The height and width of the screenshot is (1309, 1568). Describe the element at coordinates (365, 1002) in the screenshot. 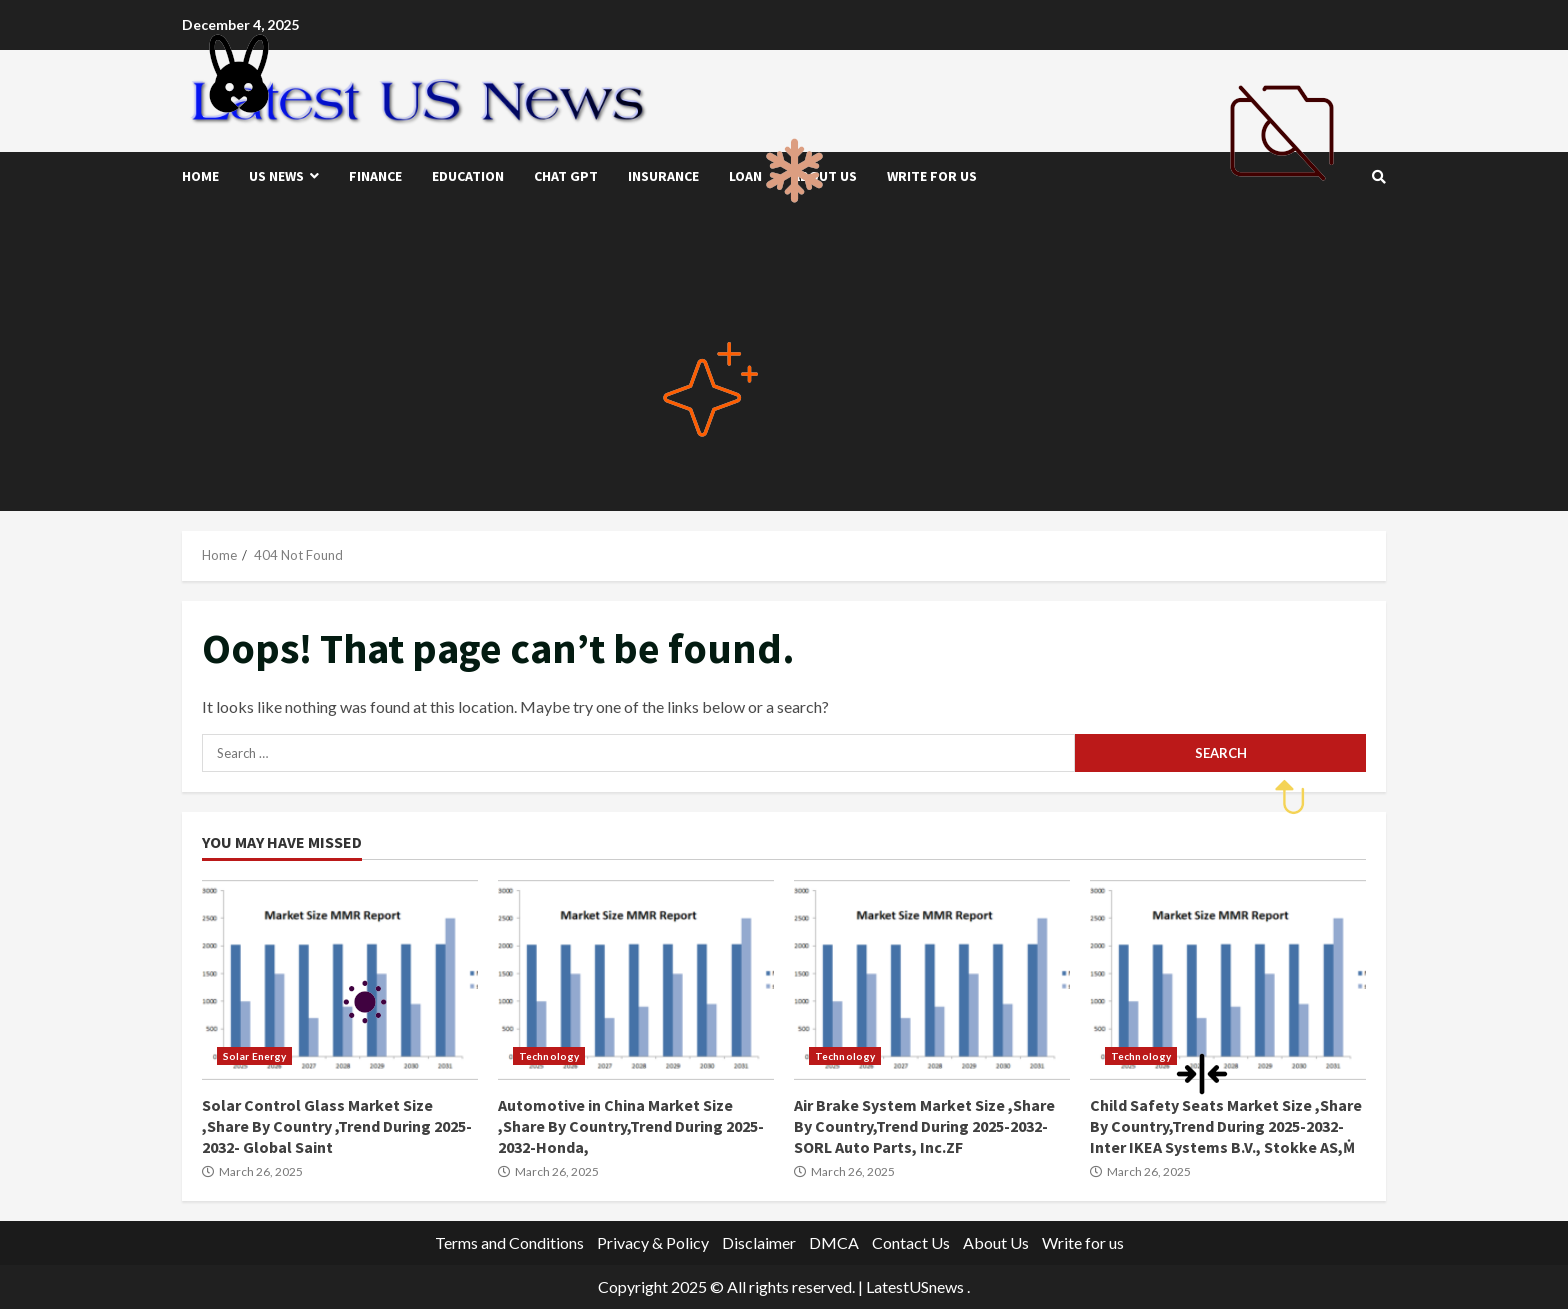

I see `decrease screen brightness` at that location.